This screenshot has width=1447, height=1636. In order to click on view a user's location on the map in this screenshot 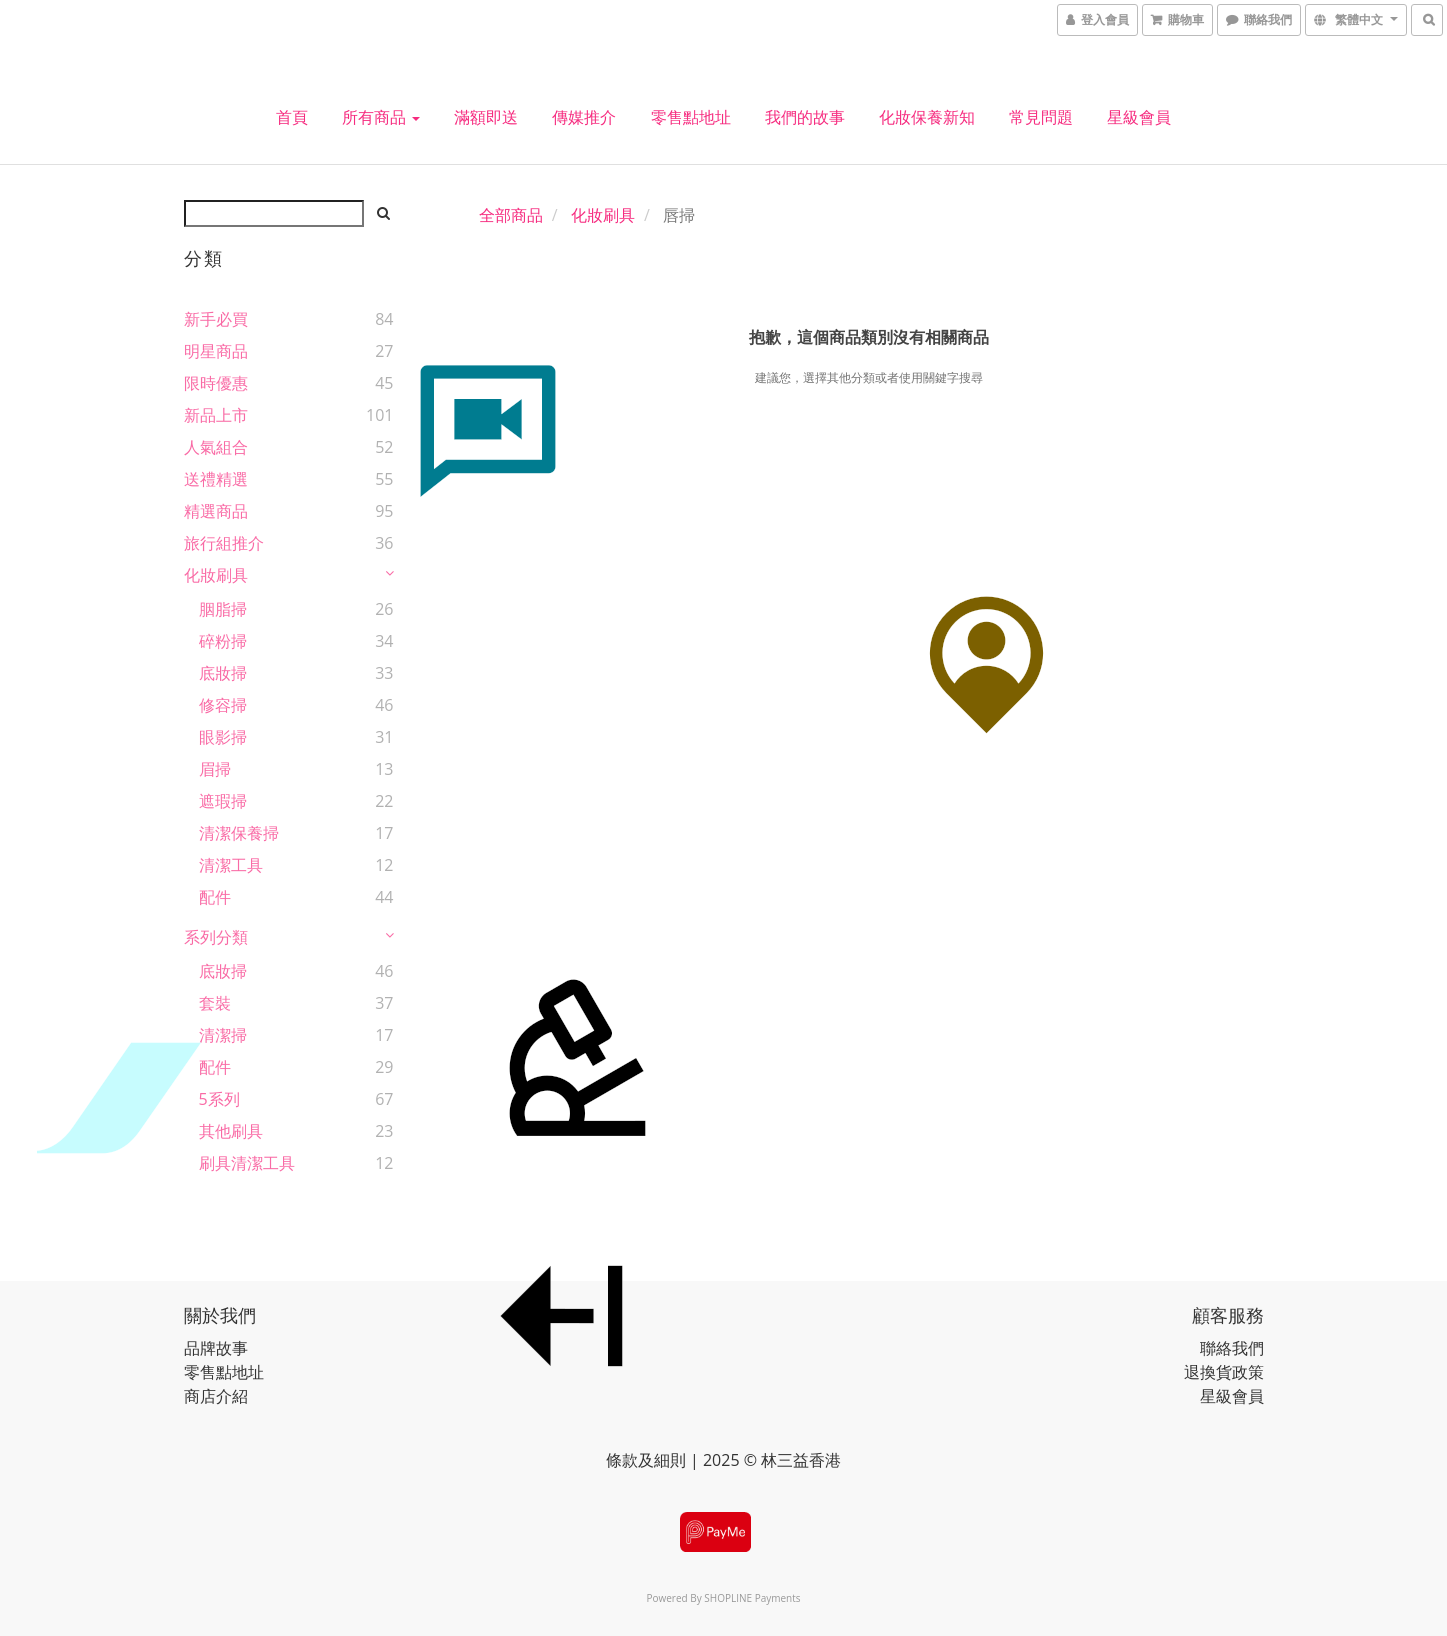, I will do `click(986, 659)`.